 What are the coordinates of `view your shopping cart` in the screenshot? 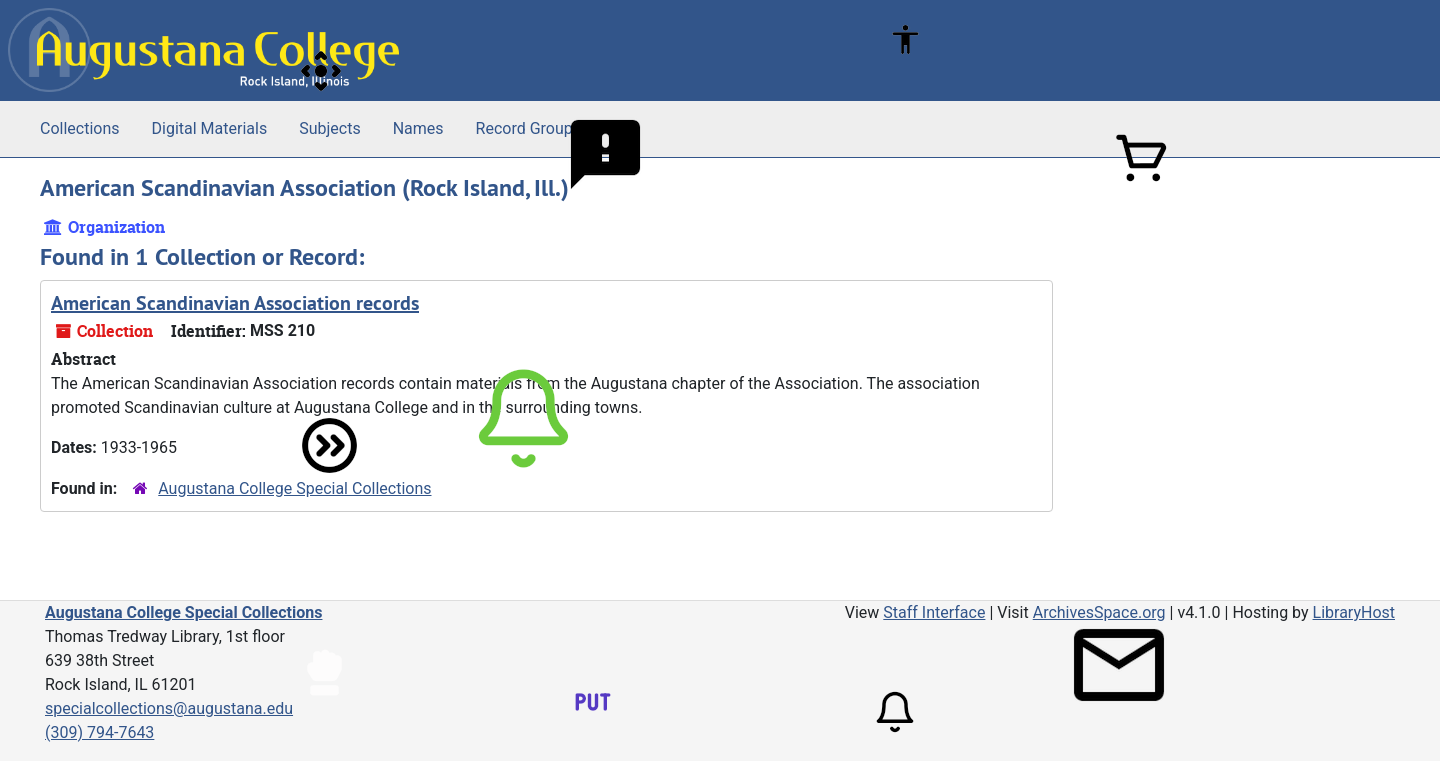 It's located at (1142, 158).